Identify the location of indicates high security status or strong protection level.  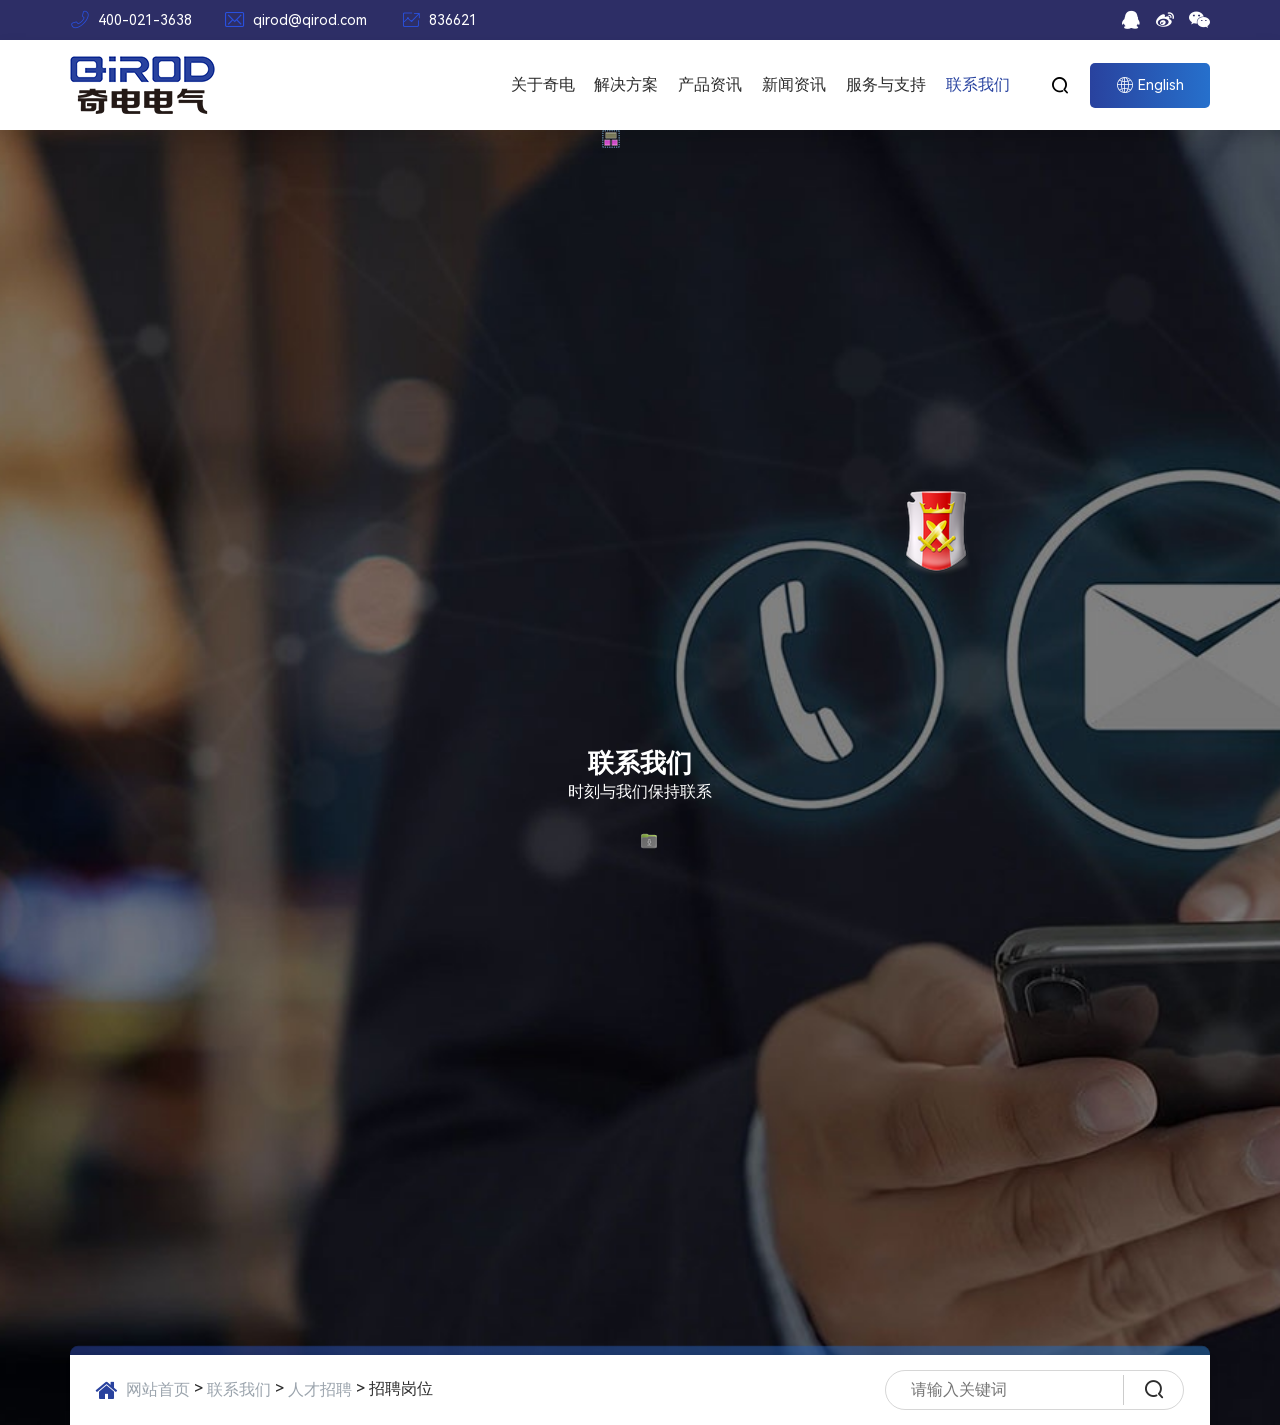
(936, 531).